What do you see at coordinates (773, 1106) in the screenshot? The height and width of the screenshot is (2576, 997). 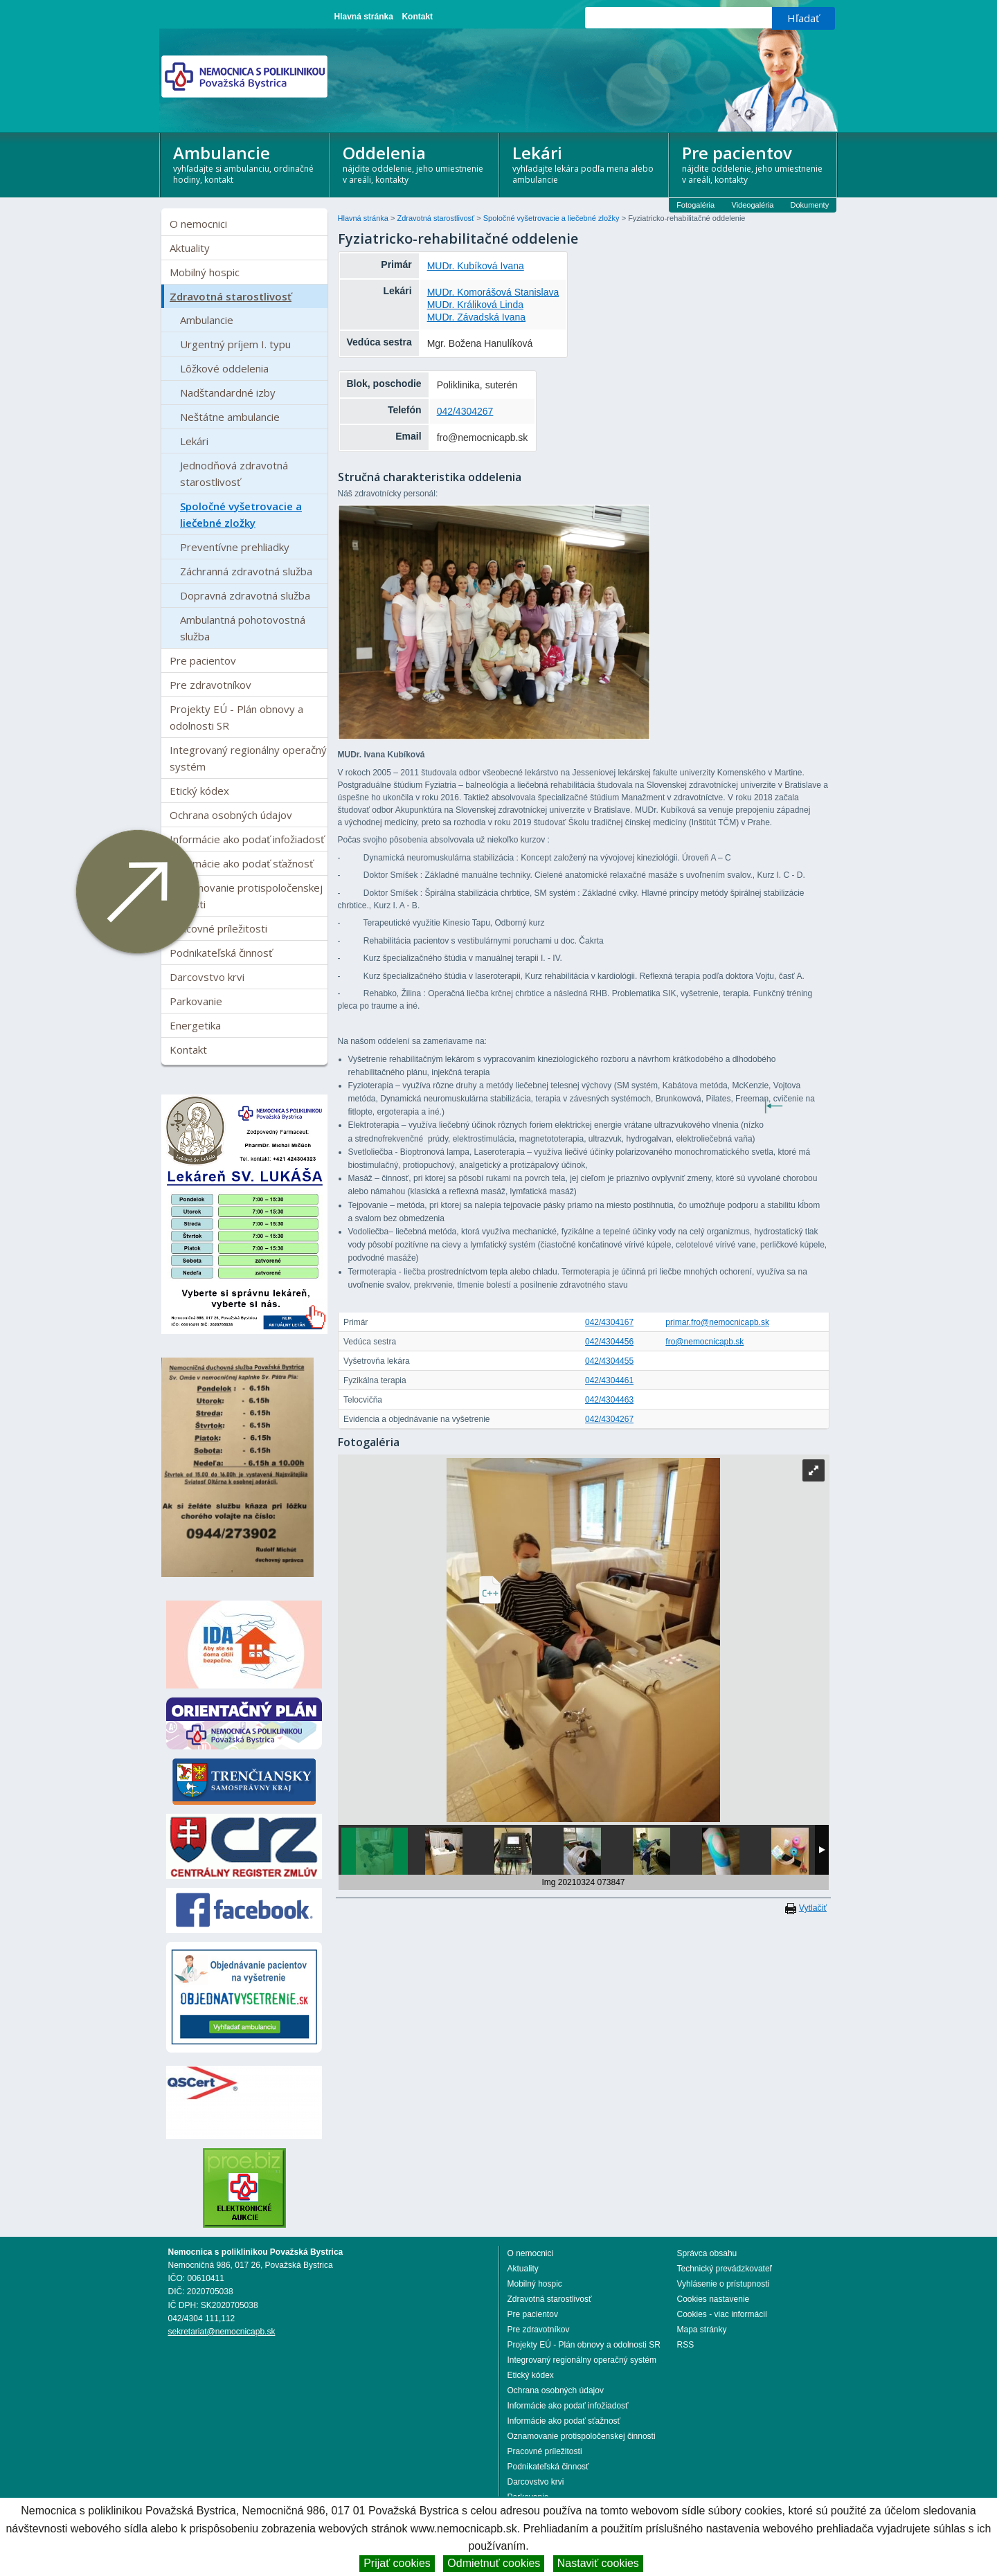 I see `go to the first item in a list or sequence` at bounding box center [773, 1106].